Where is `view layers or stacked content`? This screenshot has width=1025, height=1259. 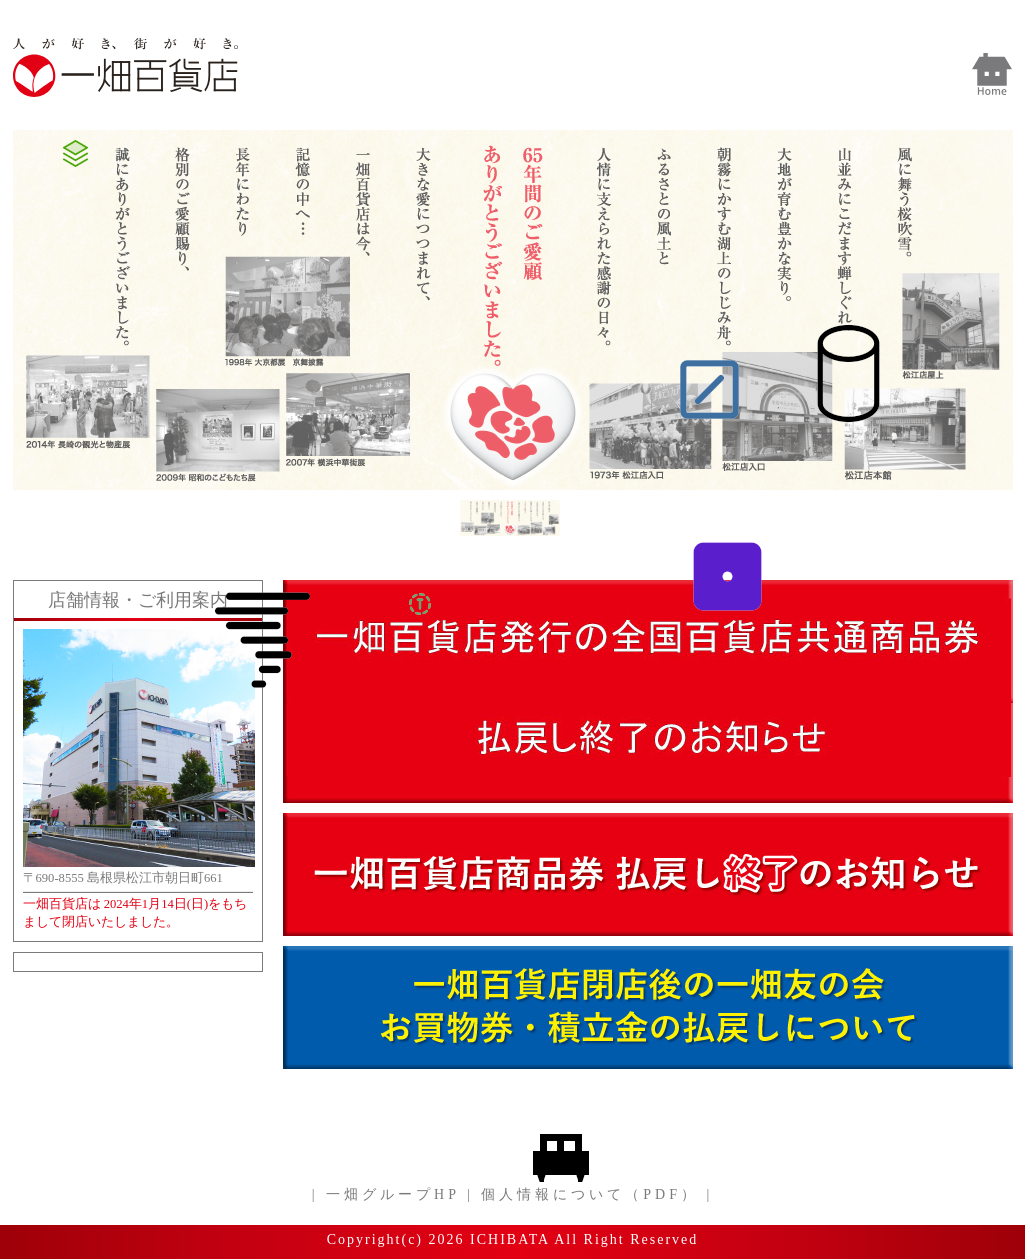
view layers or stacked content is located at coordinates (75, 153).